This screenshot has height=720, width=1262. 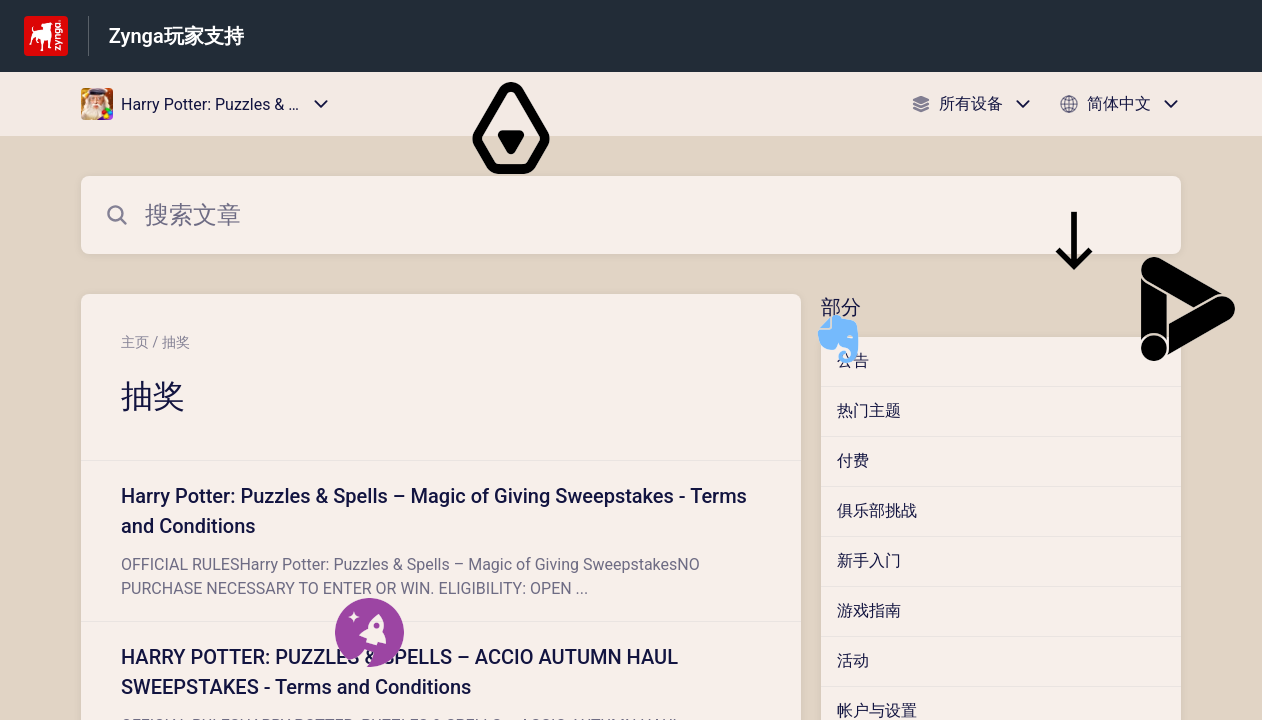 What do you see at coordinates (511, 128) in the screenshot?
I see `open inkdrop markdown note-taking app` at bounding box center [511, 128].